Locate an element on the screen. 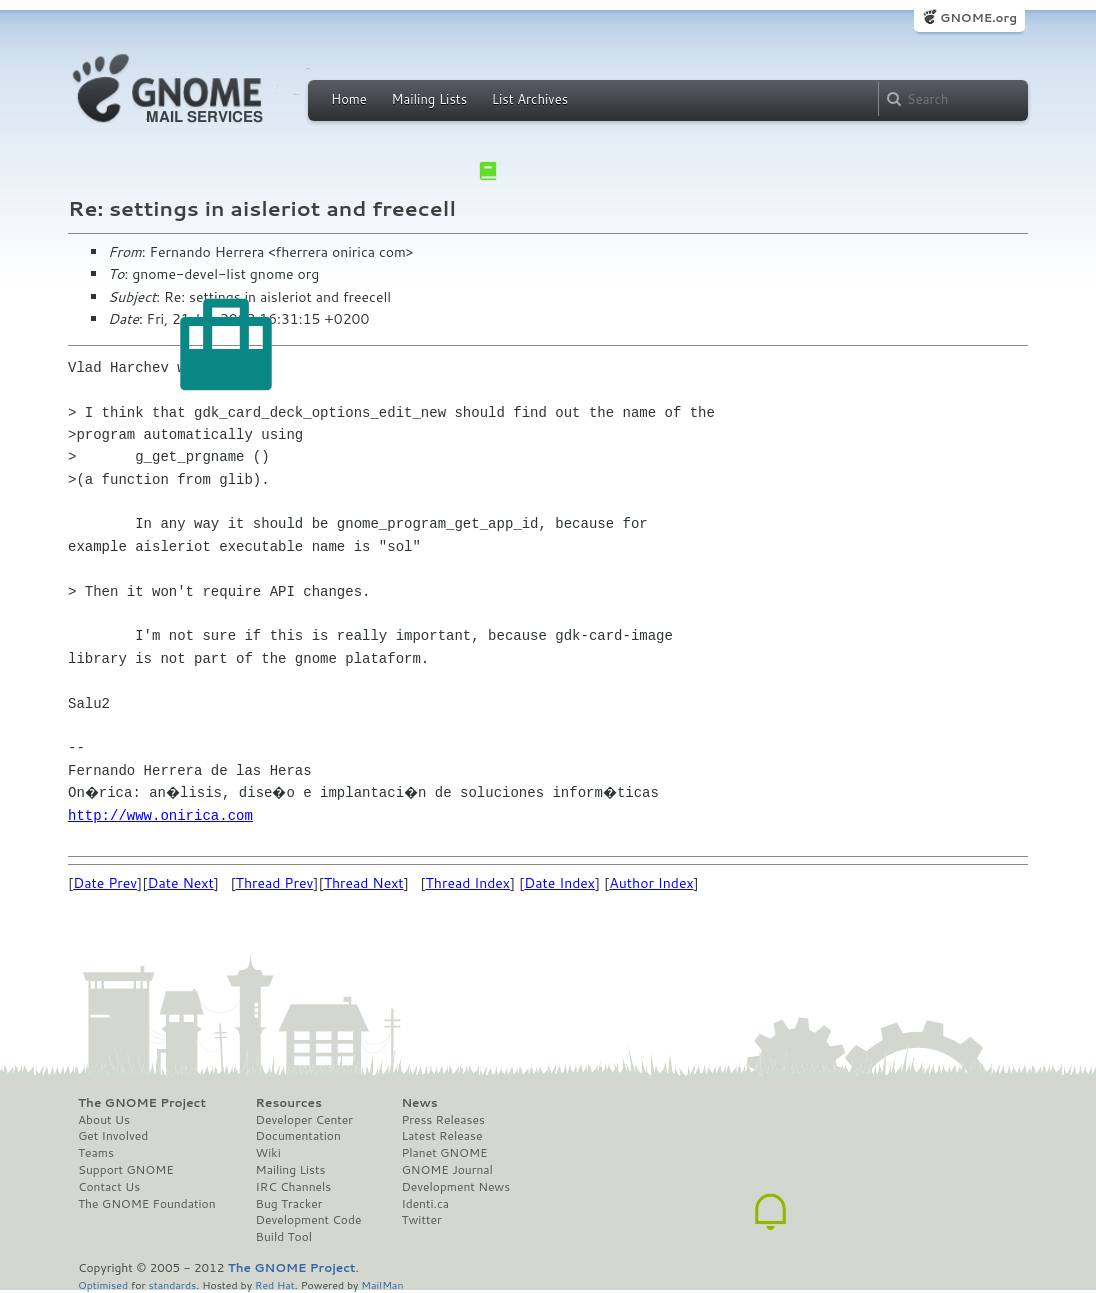  access work or business documents is located at coordinates (226, 349).